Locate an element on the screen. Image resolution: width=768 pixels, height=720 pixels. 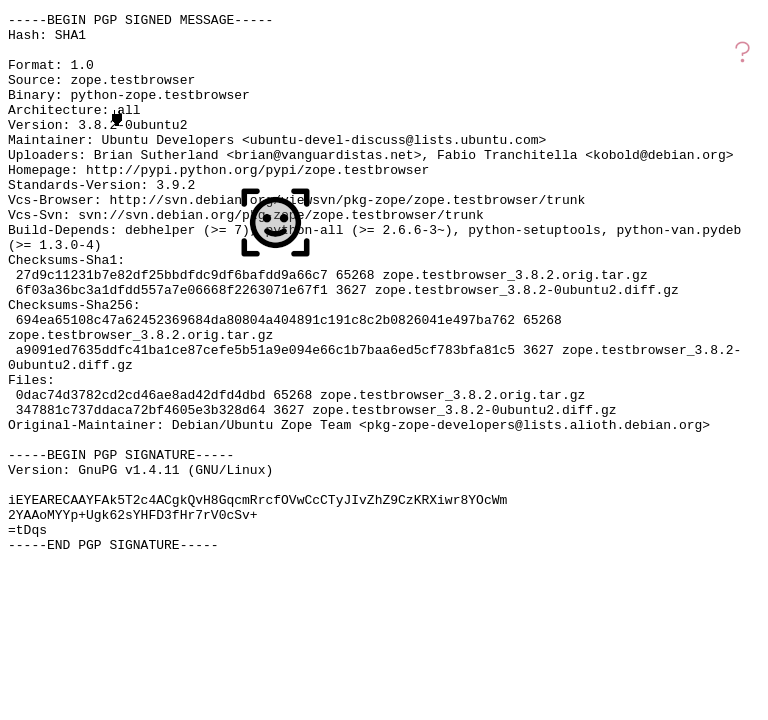
indicates device is charging or connected to power is located at coordinates (117, 118).